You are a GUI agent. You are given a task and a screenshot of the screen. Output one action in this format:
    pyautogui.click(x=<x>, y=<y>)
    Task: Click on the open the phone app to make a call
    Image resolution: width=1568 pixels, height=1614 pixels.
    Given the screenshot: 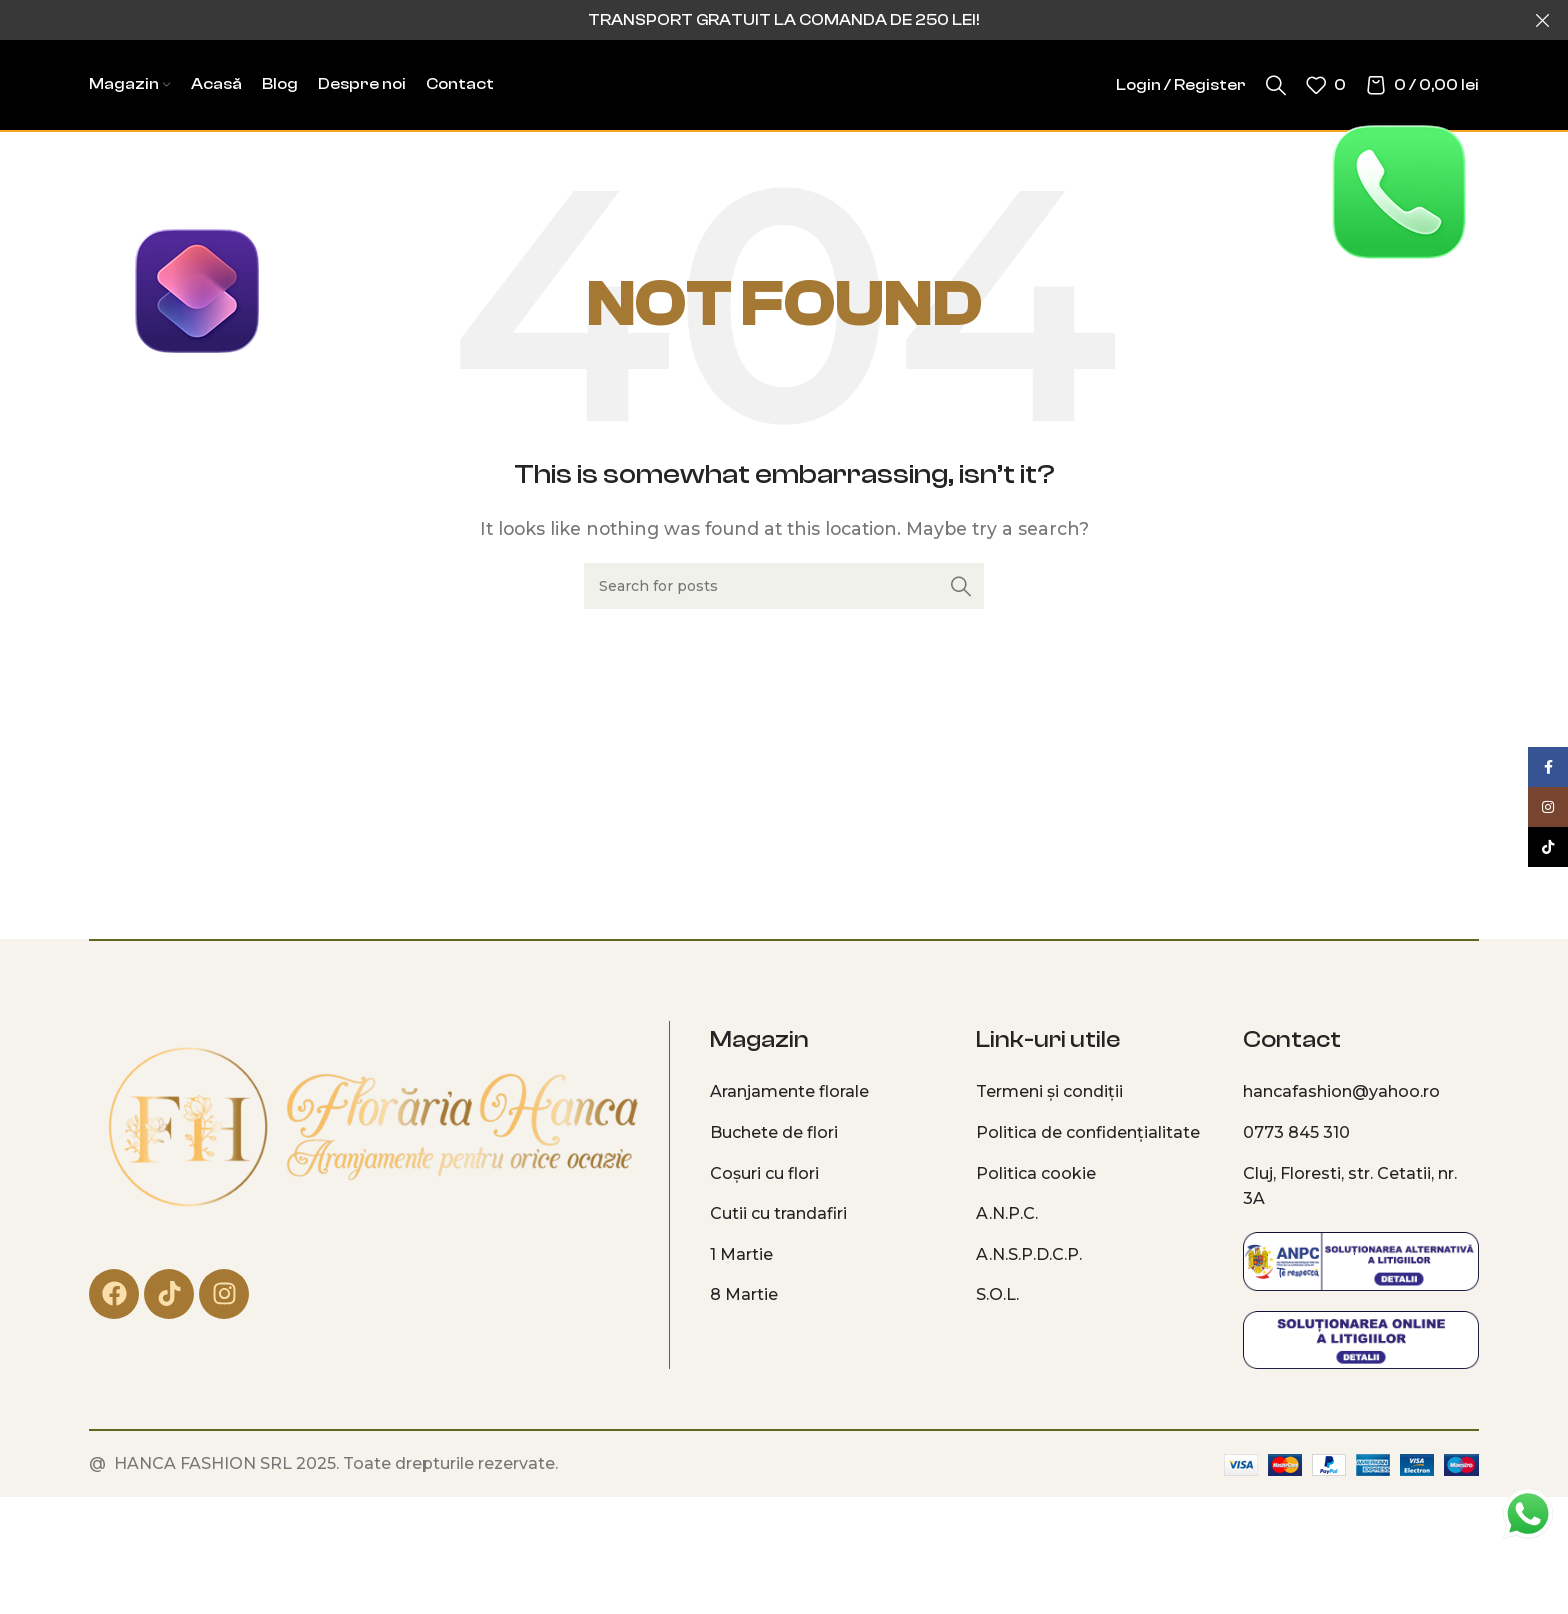 What is the action you would take?
    pyautogui.click(x=1399, y=192)
    